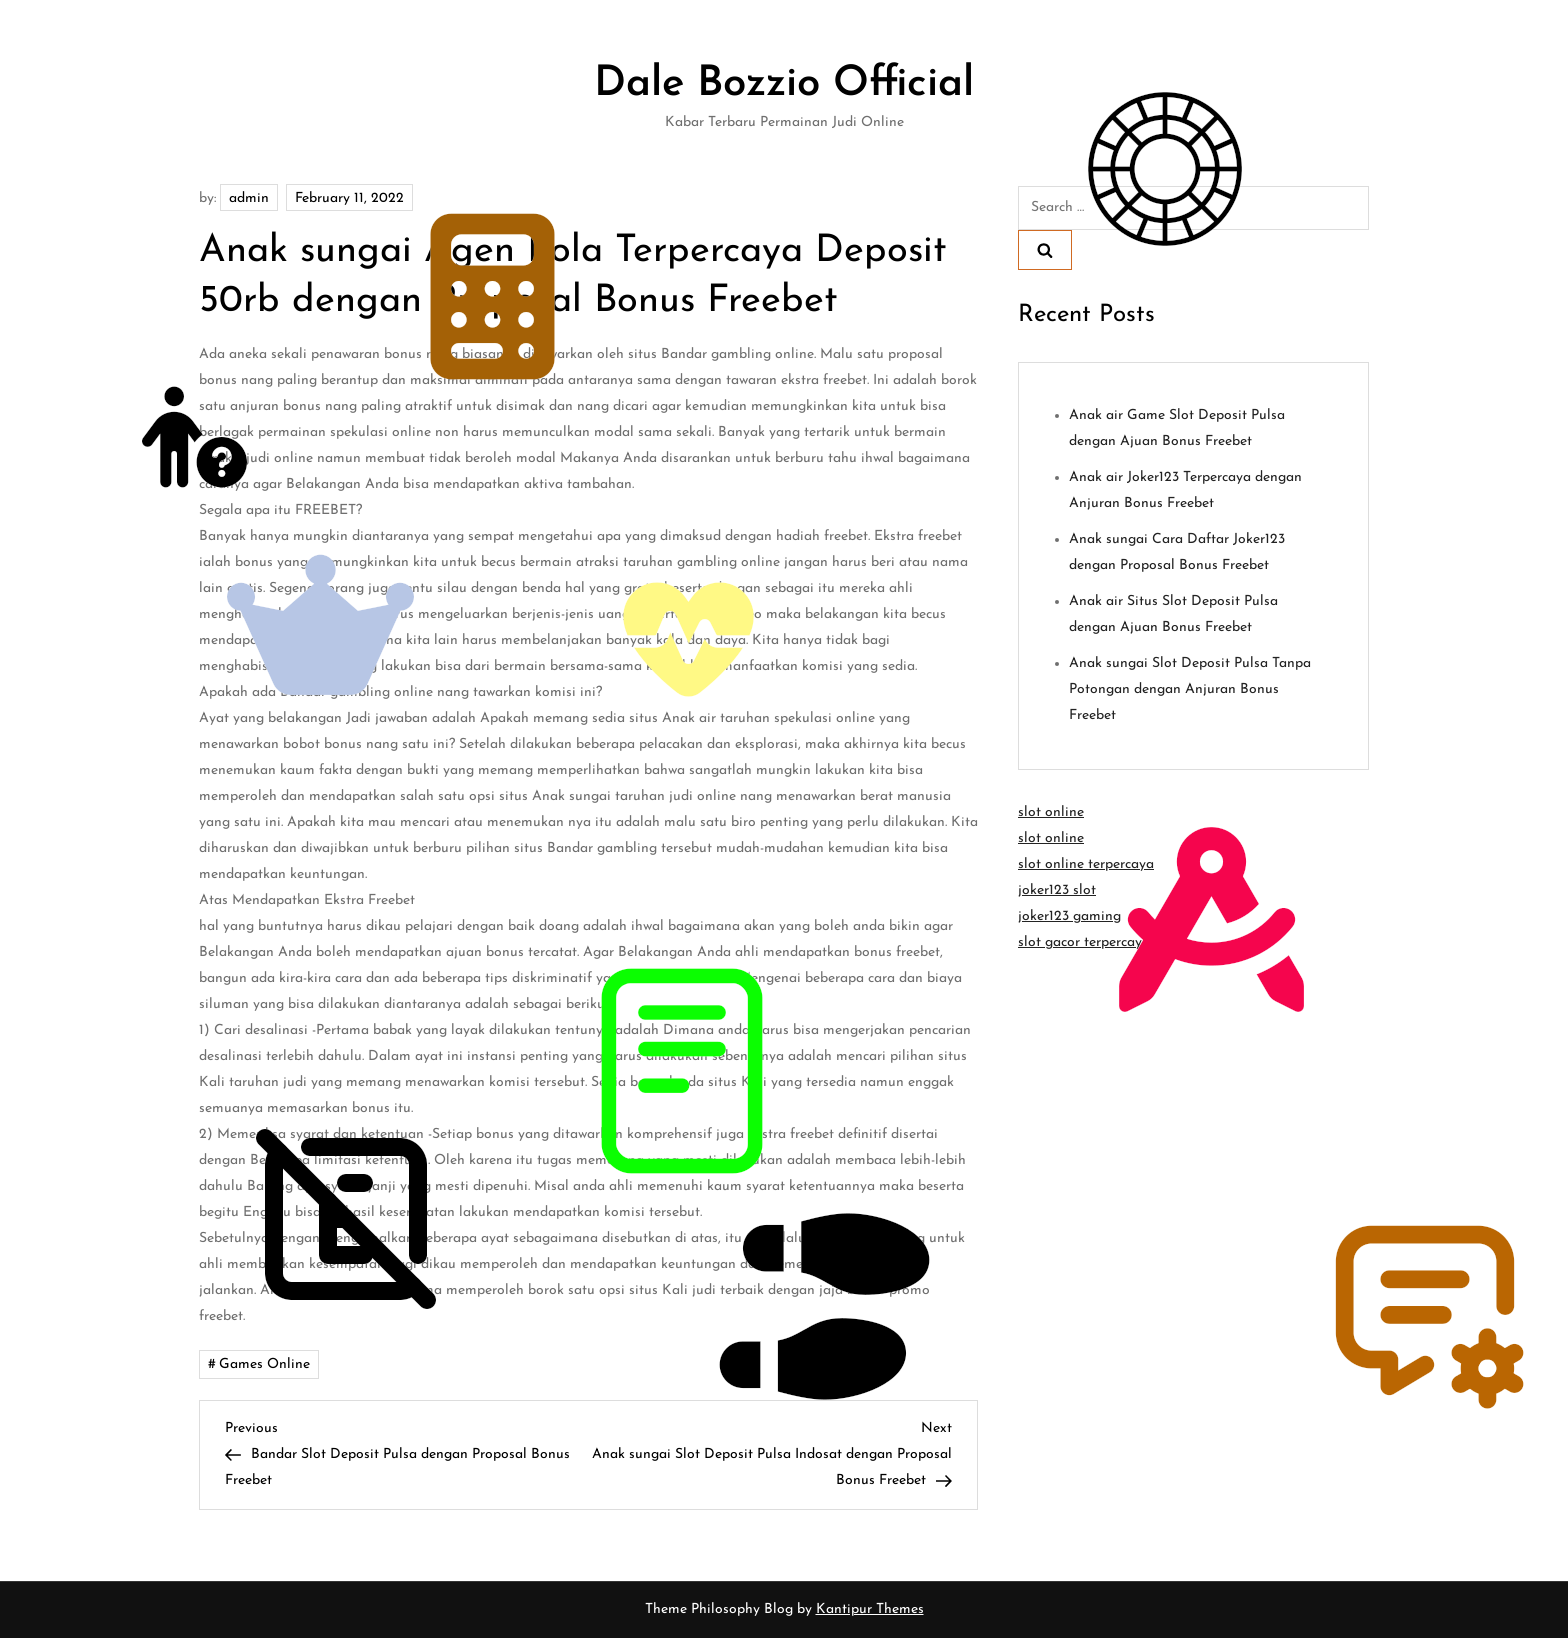  Describe the element at coordinates (1165, 169) in the screenshot. I see `open the VSCO app` at that location.